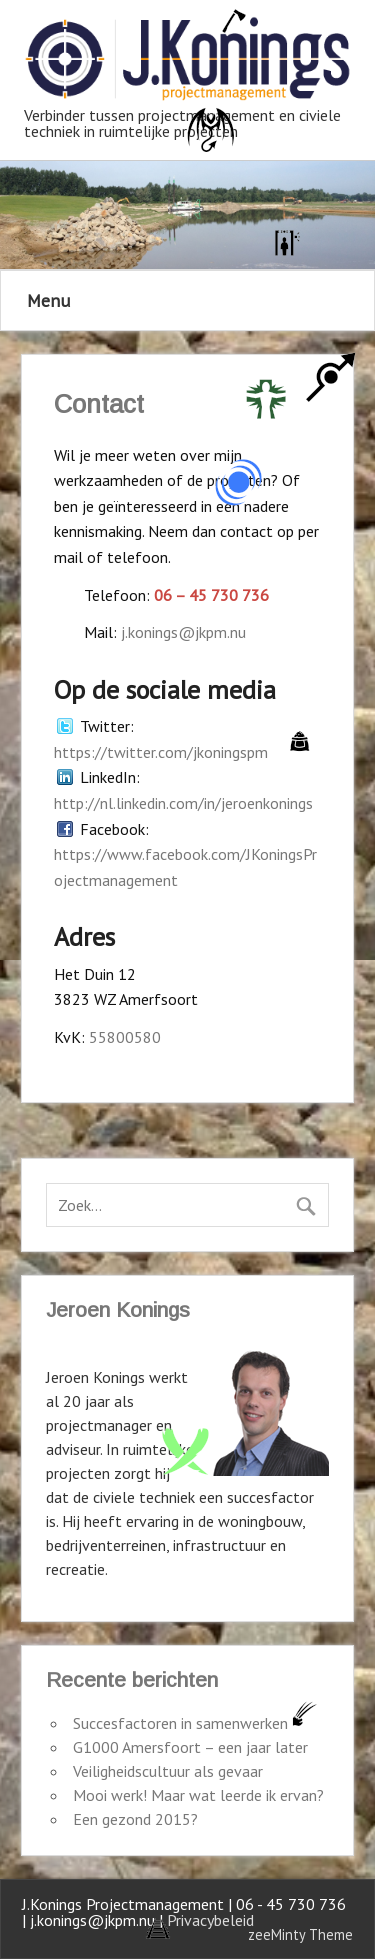  I want to click on indicates an alternate route or detour ahead, so click(331, 377).